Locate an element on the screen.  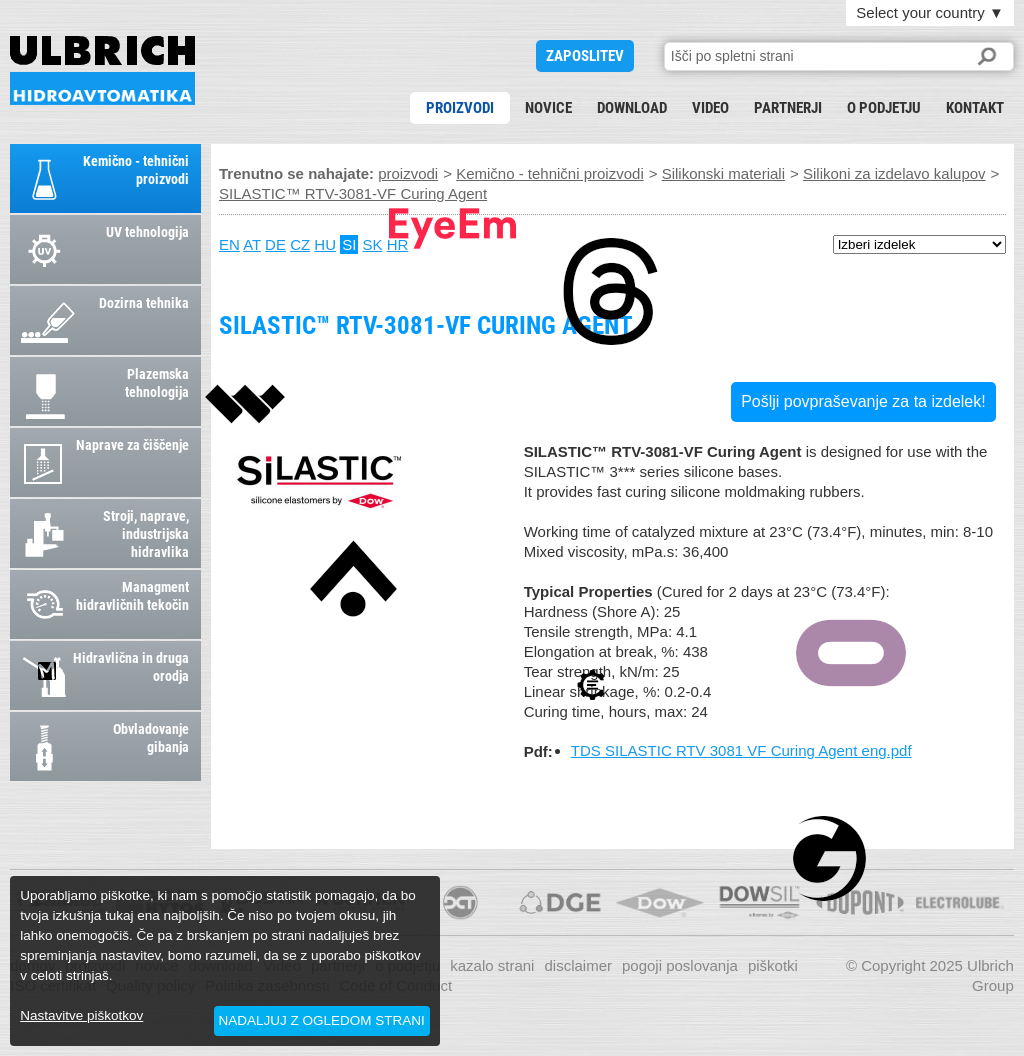
wondershare brand logo is located at coordinates (245, 404).